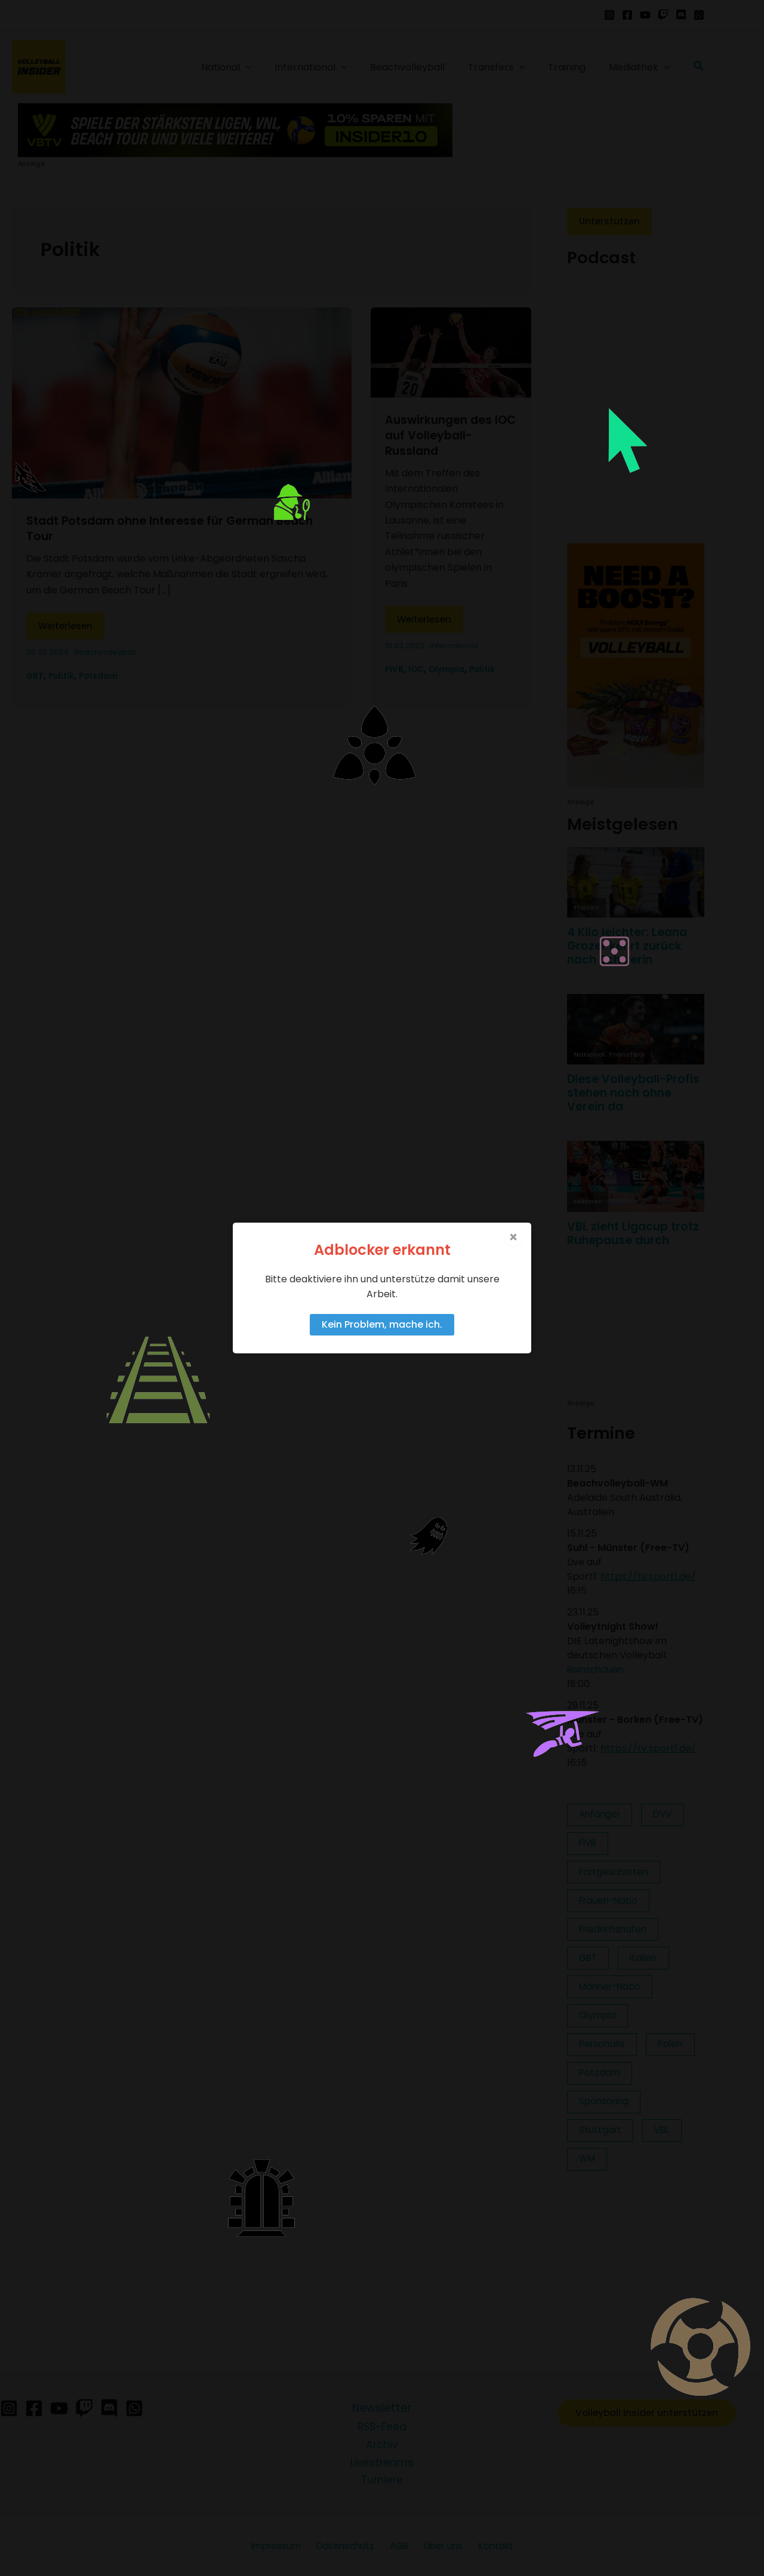  What do you see at coordinates (562, 1734) in the screenshot?
I see `access hang gliding or aerial sports activities` at bounding box center [562, 1734].